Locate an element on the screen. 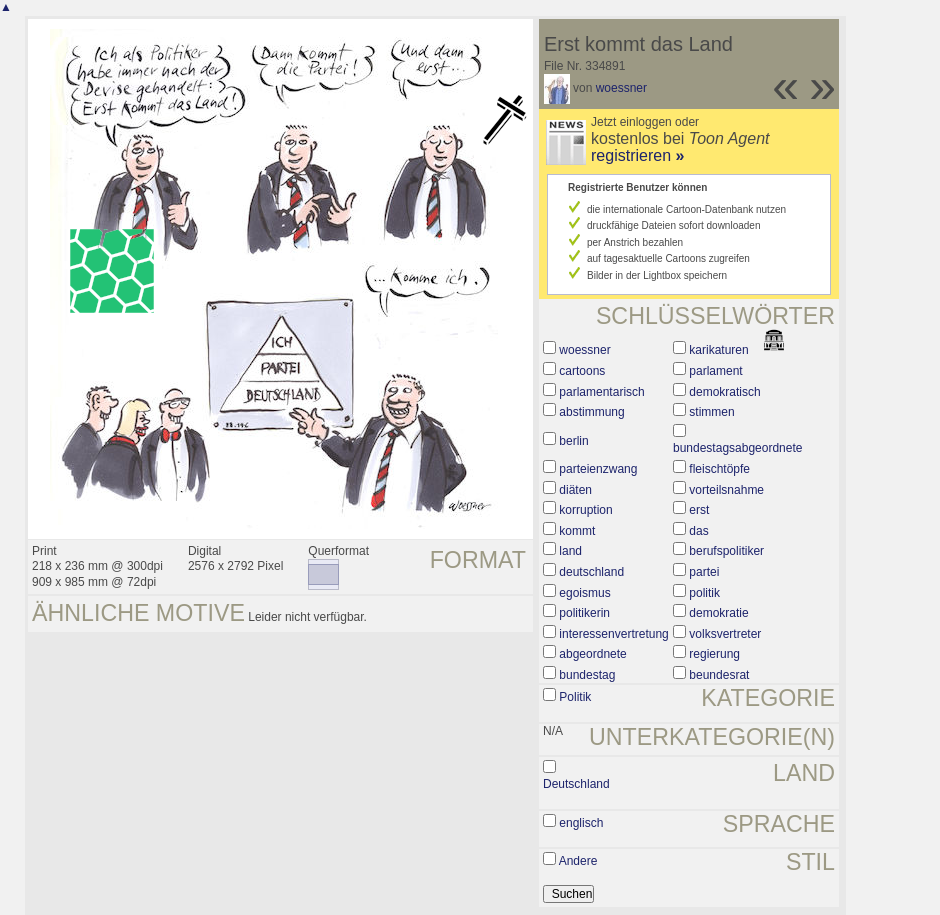 The height and width of the screenshot is (915, 940). view hexagonal grid or tile map is located at coordinates (112, 271).